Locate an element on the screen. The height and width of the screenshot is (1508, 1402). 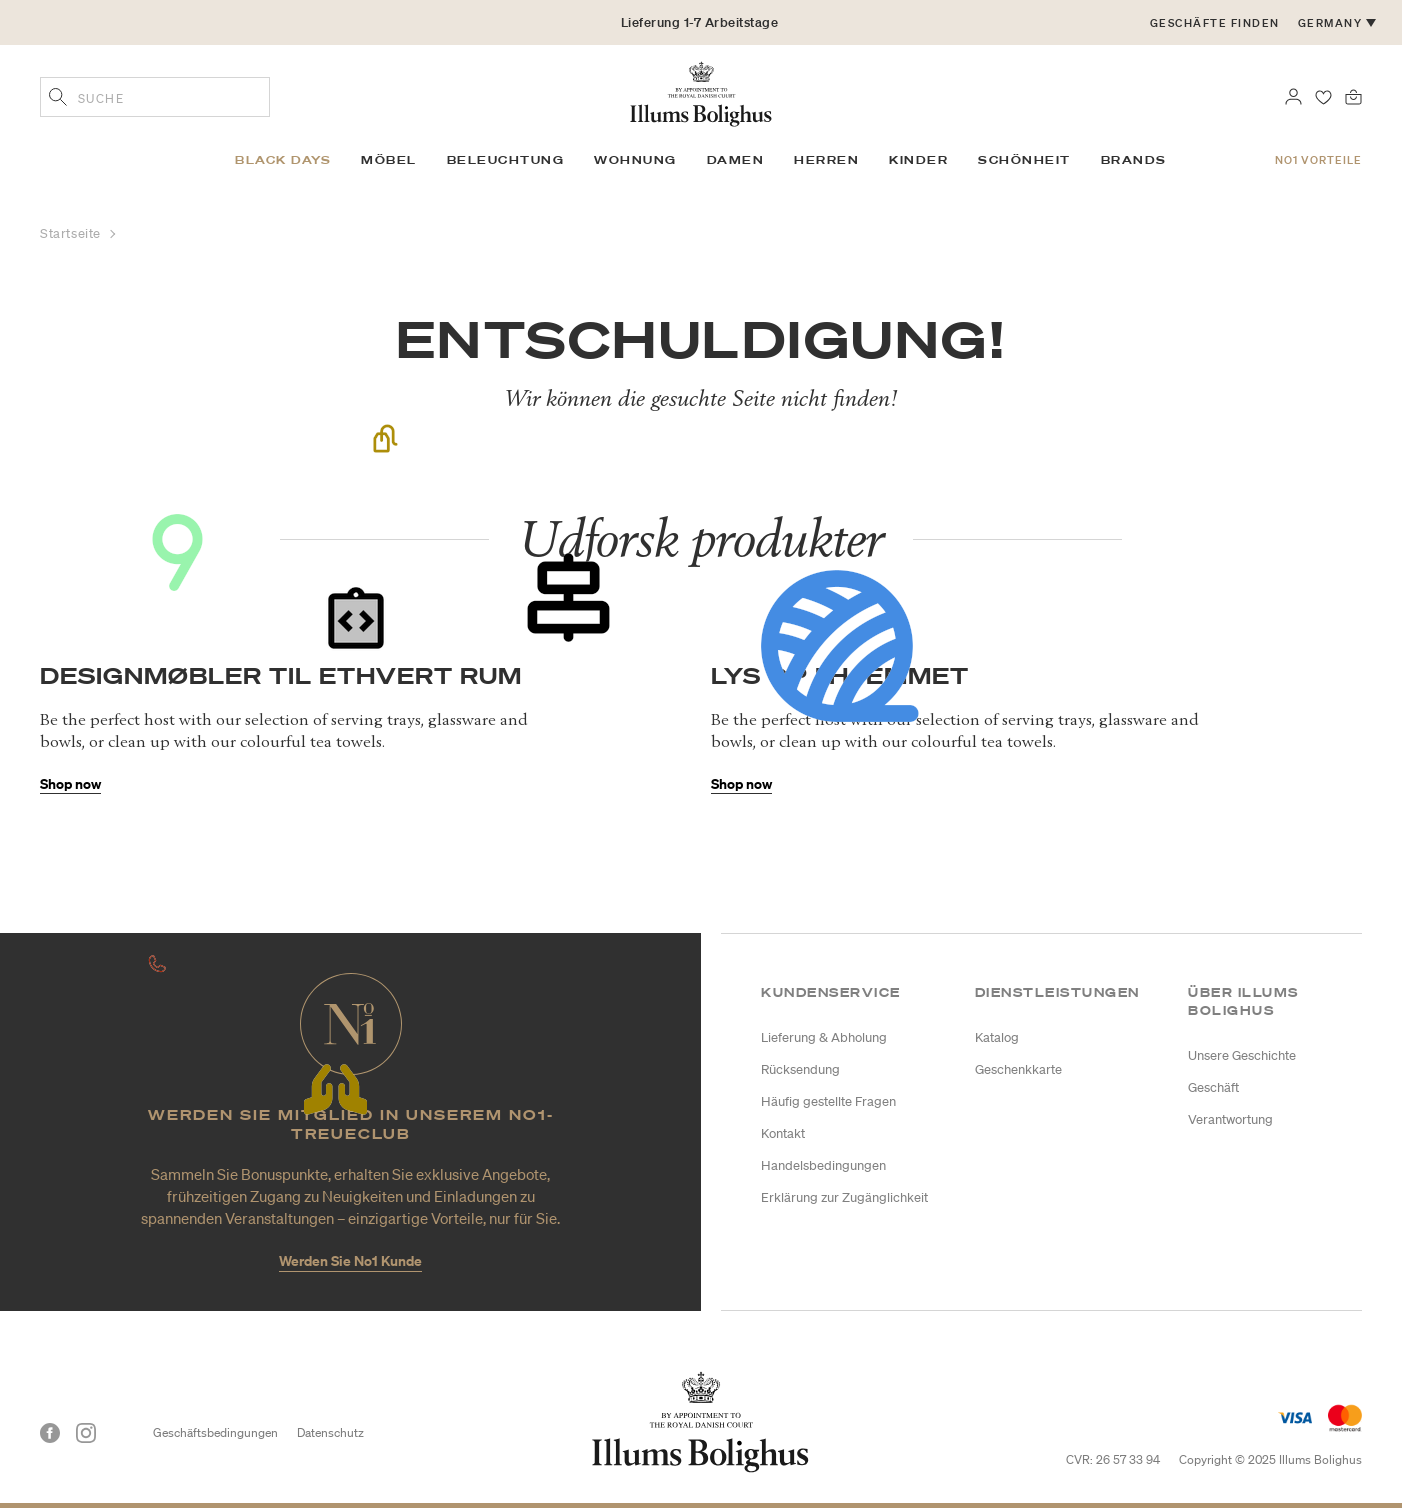
access knitting or crochet patterns is located at coordinates (837, 646).